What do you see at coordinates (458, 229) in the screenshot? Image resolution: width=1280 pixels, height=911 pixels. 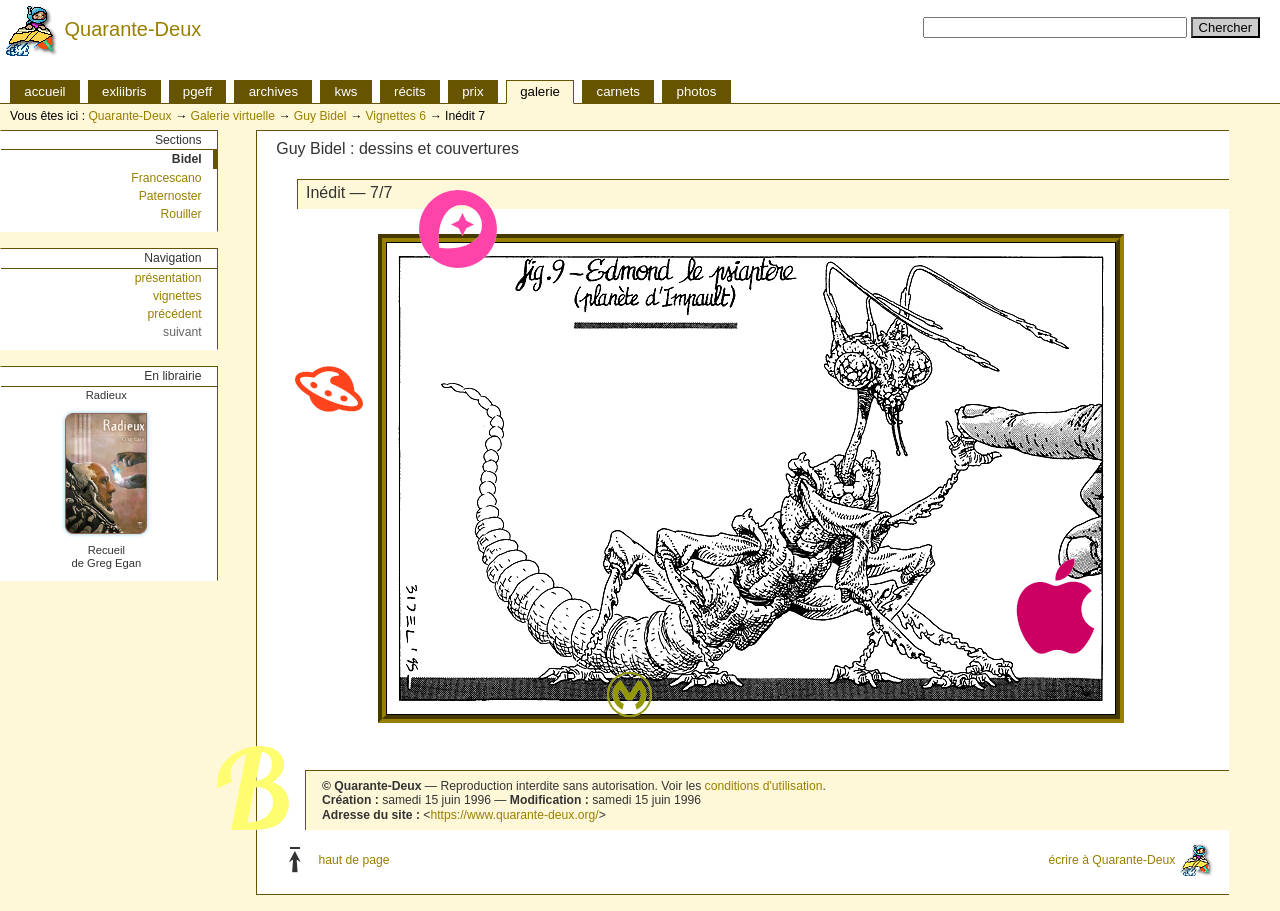 I see `mapbox branding or attribution` at bounding box center [458, 229].